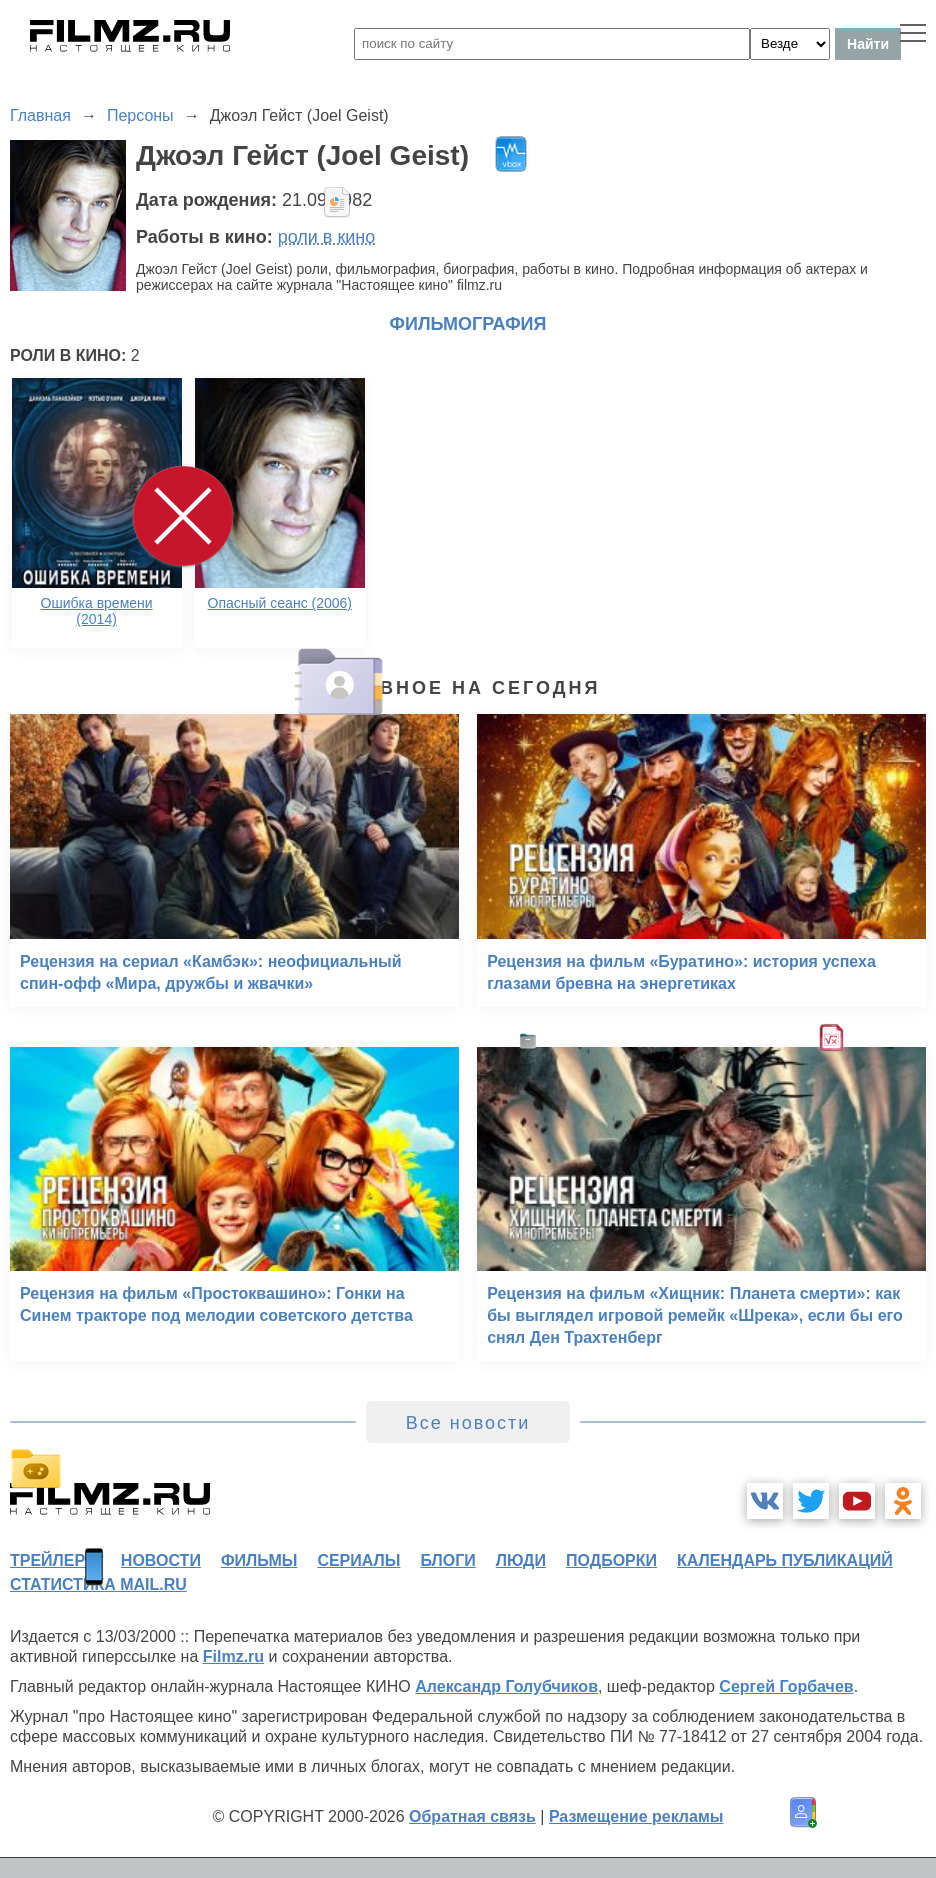 This screenshot has width=936, height=1878. I want to click on open a presentation file, so click(337, 202).